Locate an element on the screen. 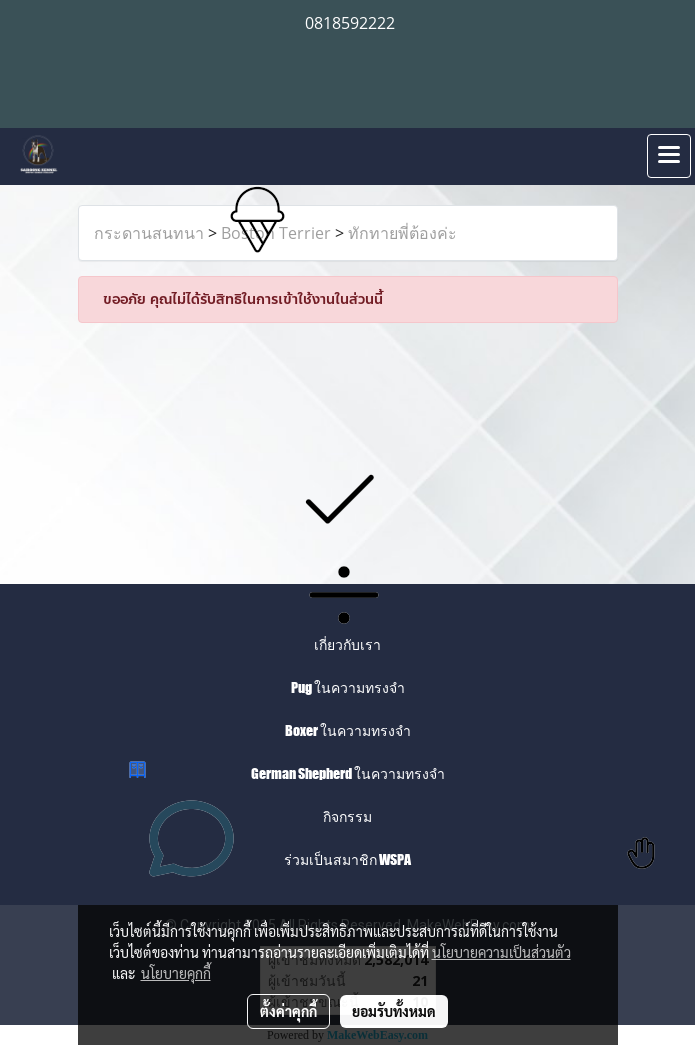 The width and height of the screenshot is (695, 1045). browse dessert or ice cream options is located at coordinates (257, 218).